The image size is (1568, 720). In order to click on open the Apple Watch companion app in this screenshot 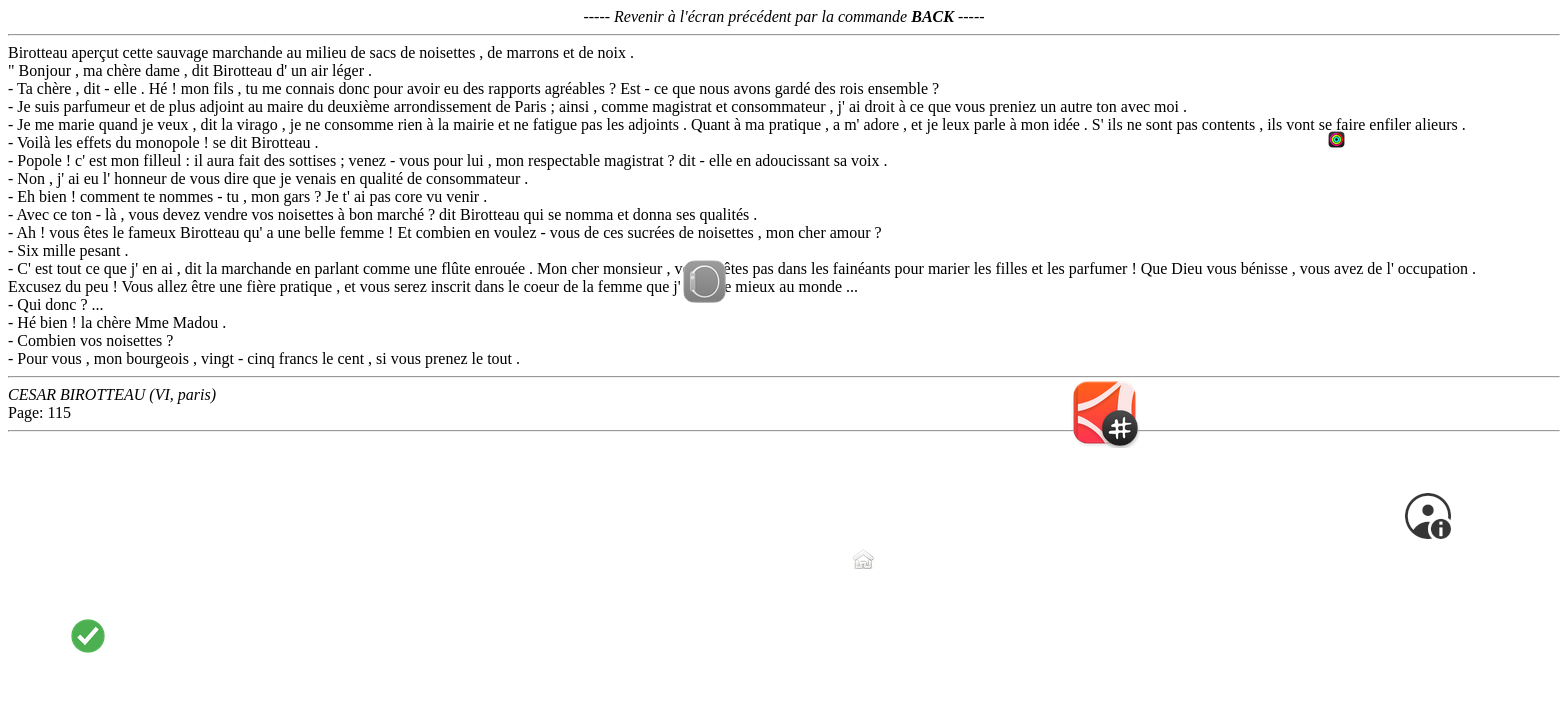, I will do `click(704, 281)`.